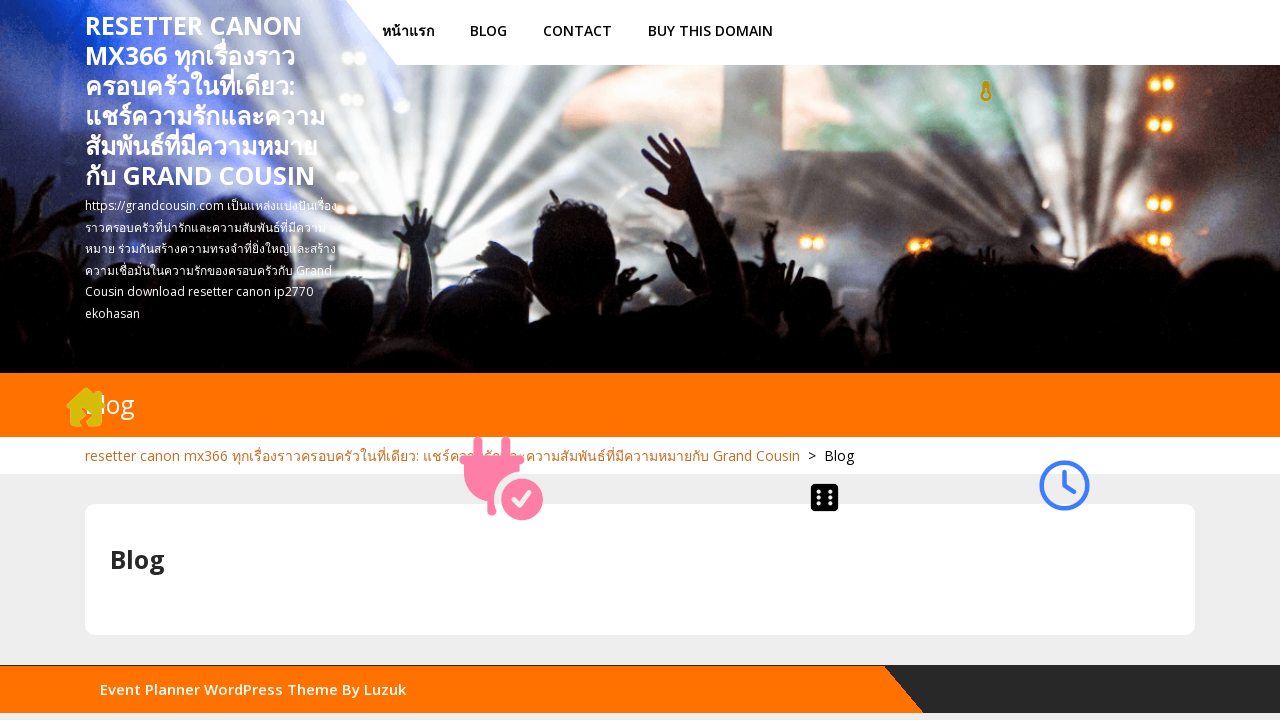 This screenshot has height=720, width=1280. Describe the element at coordinates (824, 497) in the screenshot. I see `roll or randomize a selection` at that location.